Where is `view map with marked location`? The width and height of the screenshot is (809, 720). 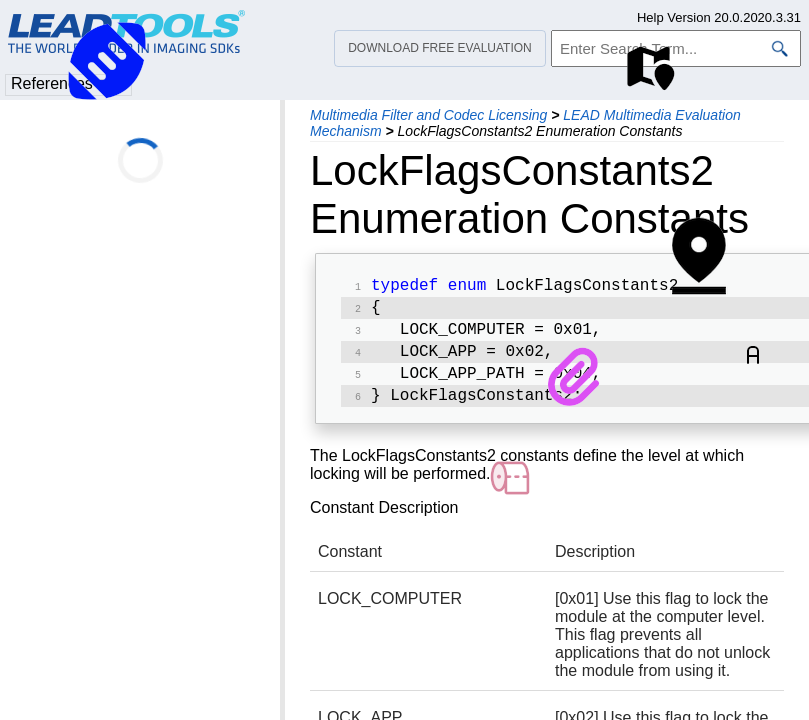
view map with marked location is located at coordinates (648, 66).